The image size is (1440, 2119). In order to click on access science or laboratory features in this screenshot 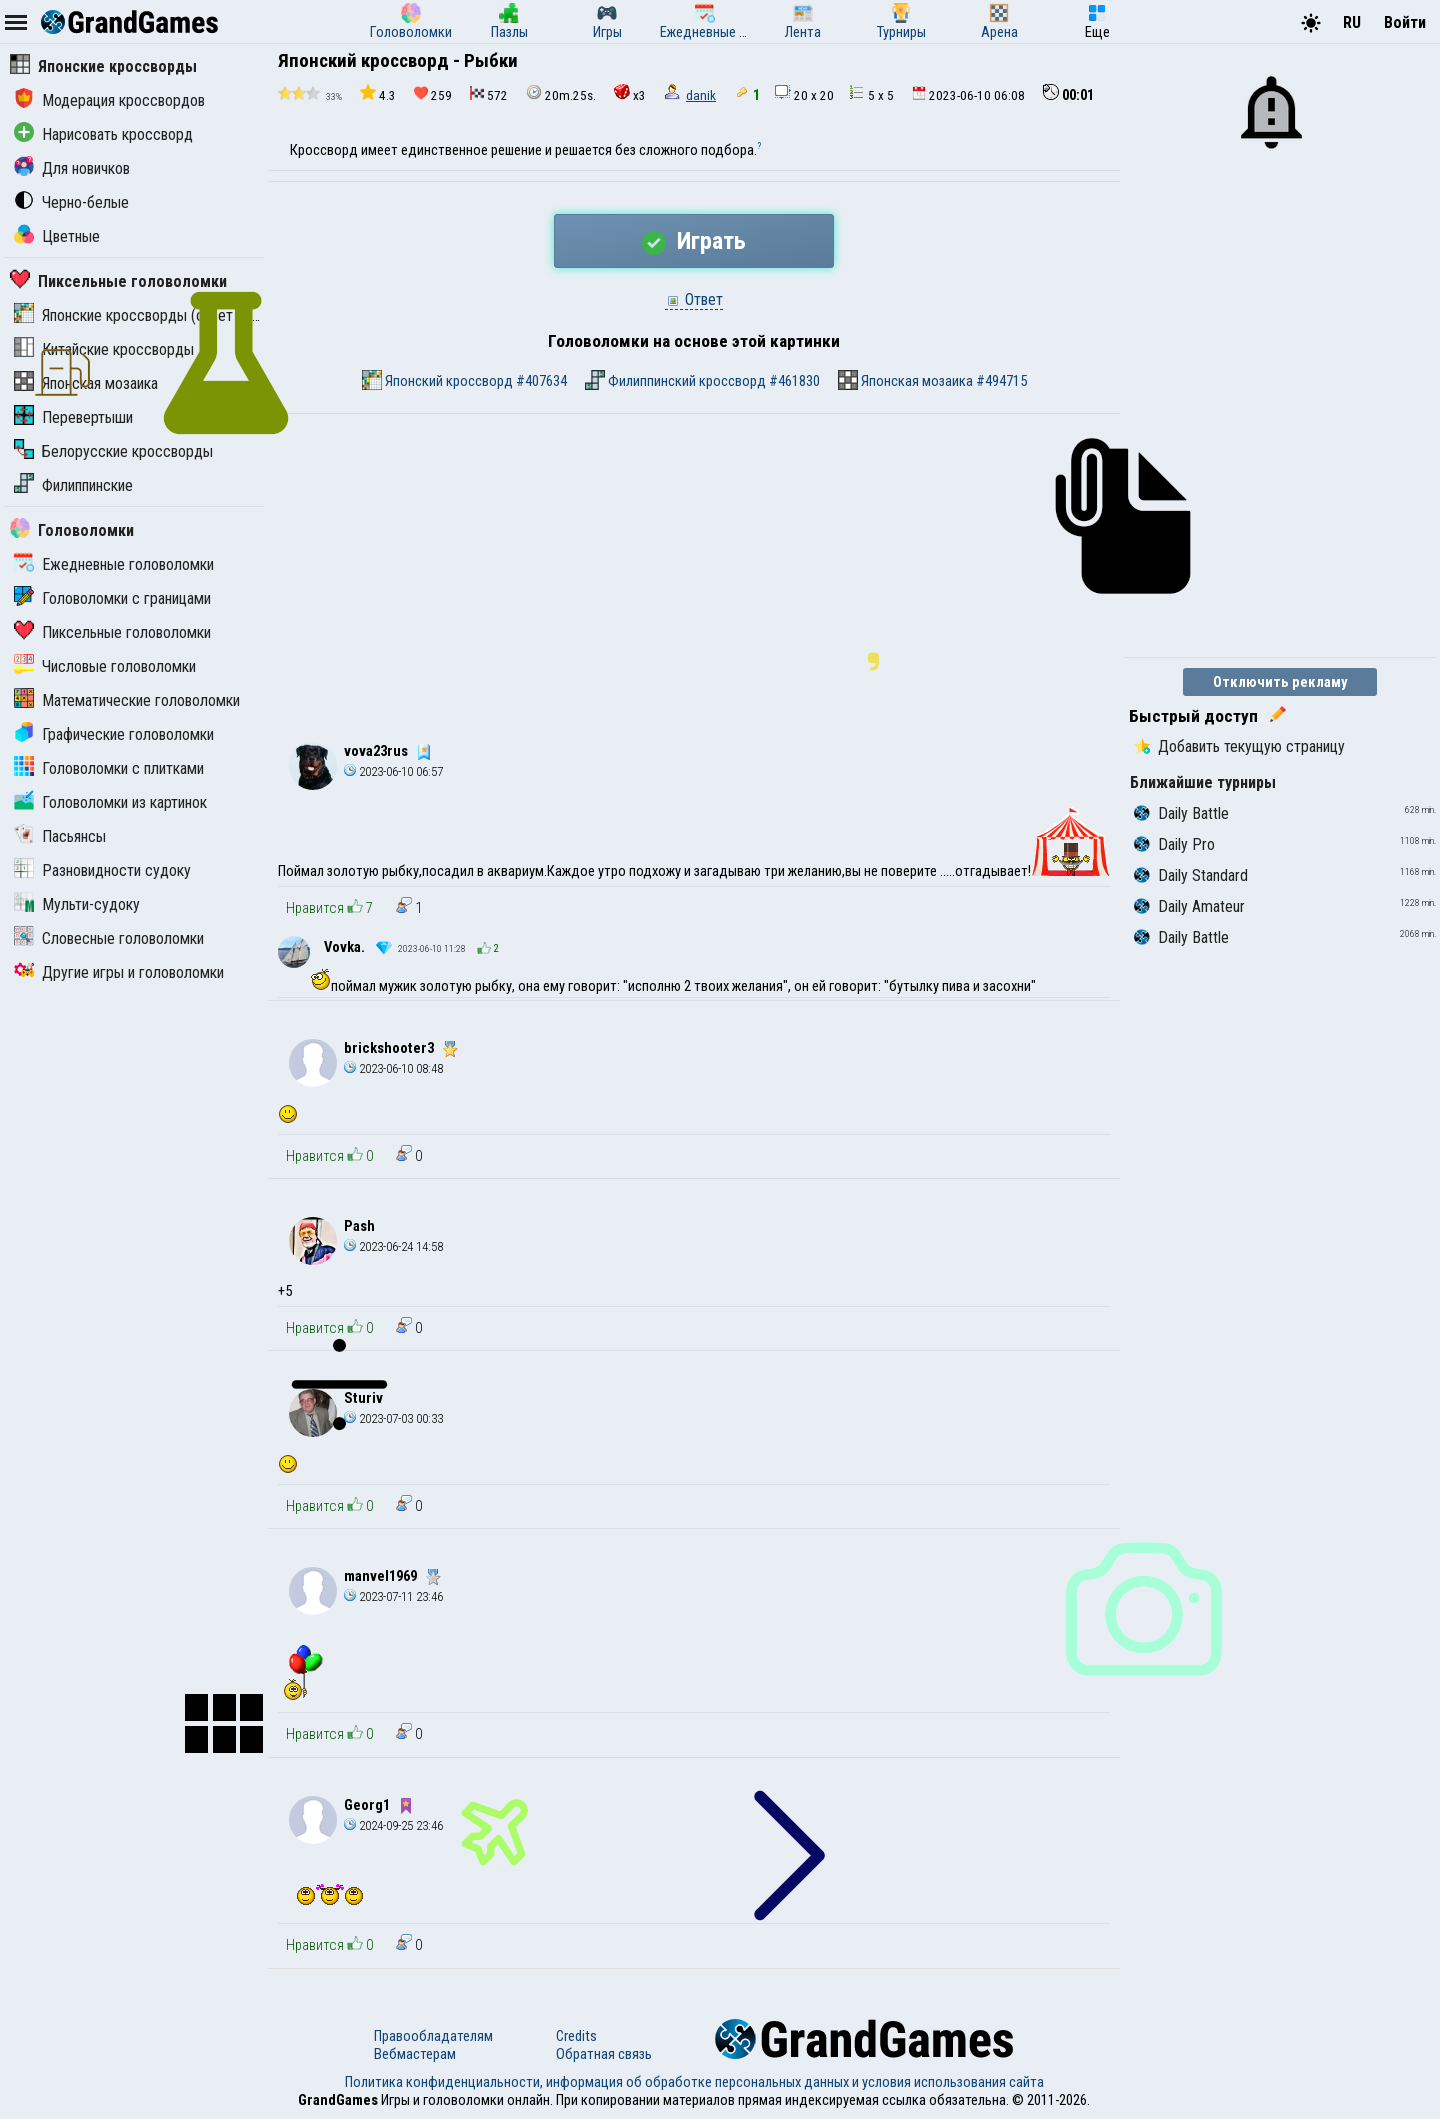, I will do `click(226, 363)`.